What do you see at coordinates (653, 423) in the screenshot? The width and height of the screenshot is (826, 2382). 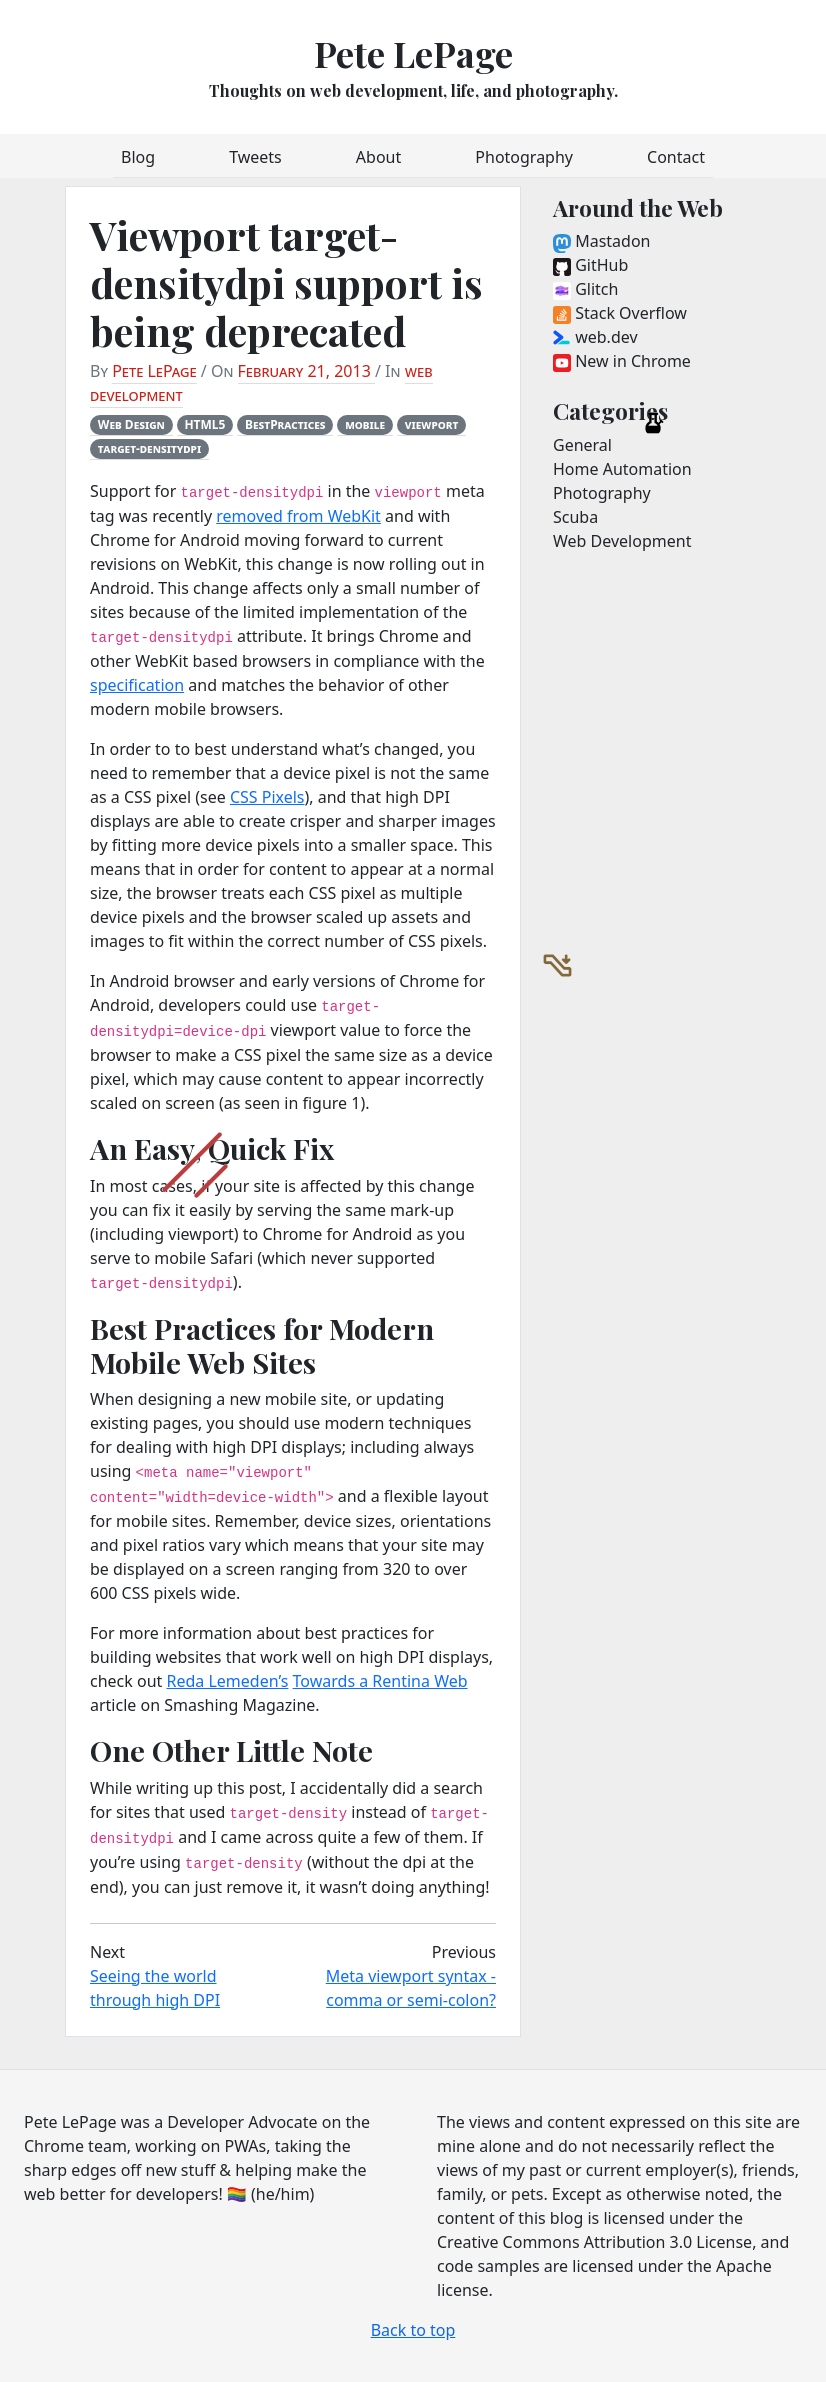 I see `access cannabis or smoking-related content` at bounding box center [653, 423].